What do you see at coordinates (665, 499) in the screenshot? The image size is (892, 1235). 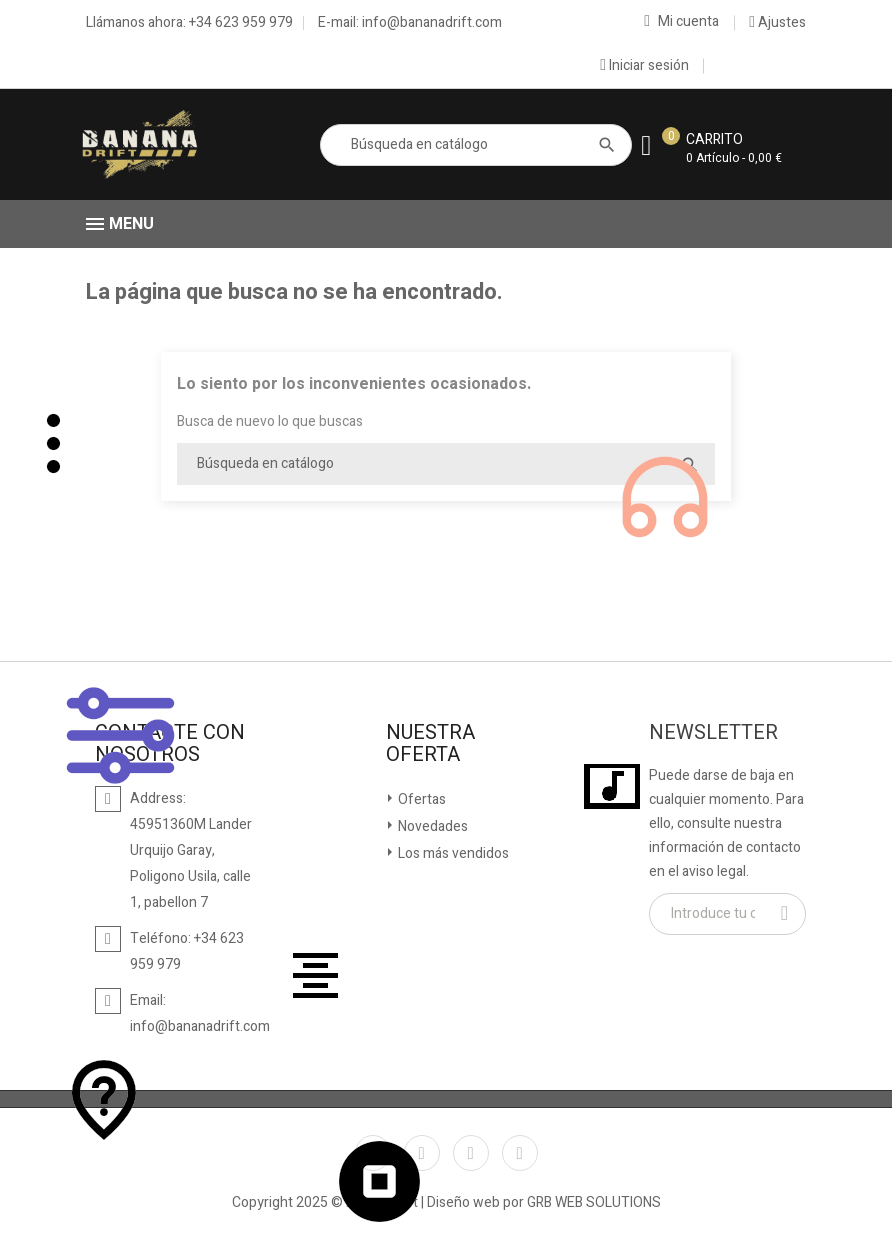 I see `access audio or music settings` at bounding box center [665, 499].